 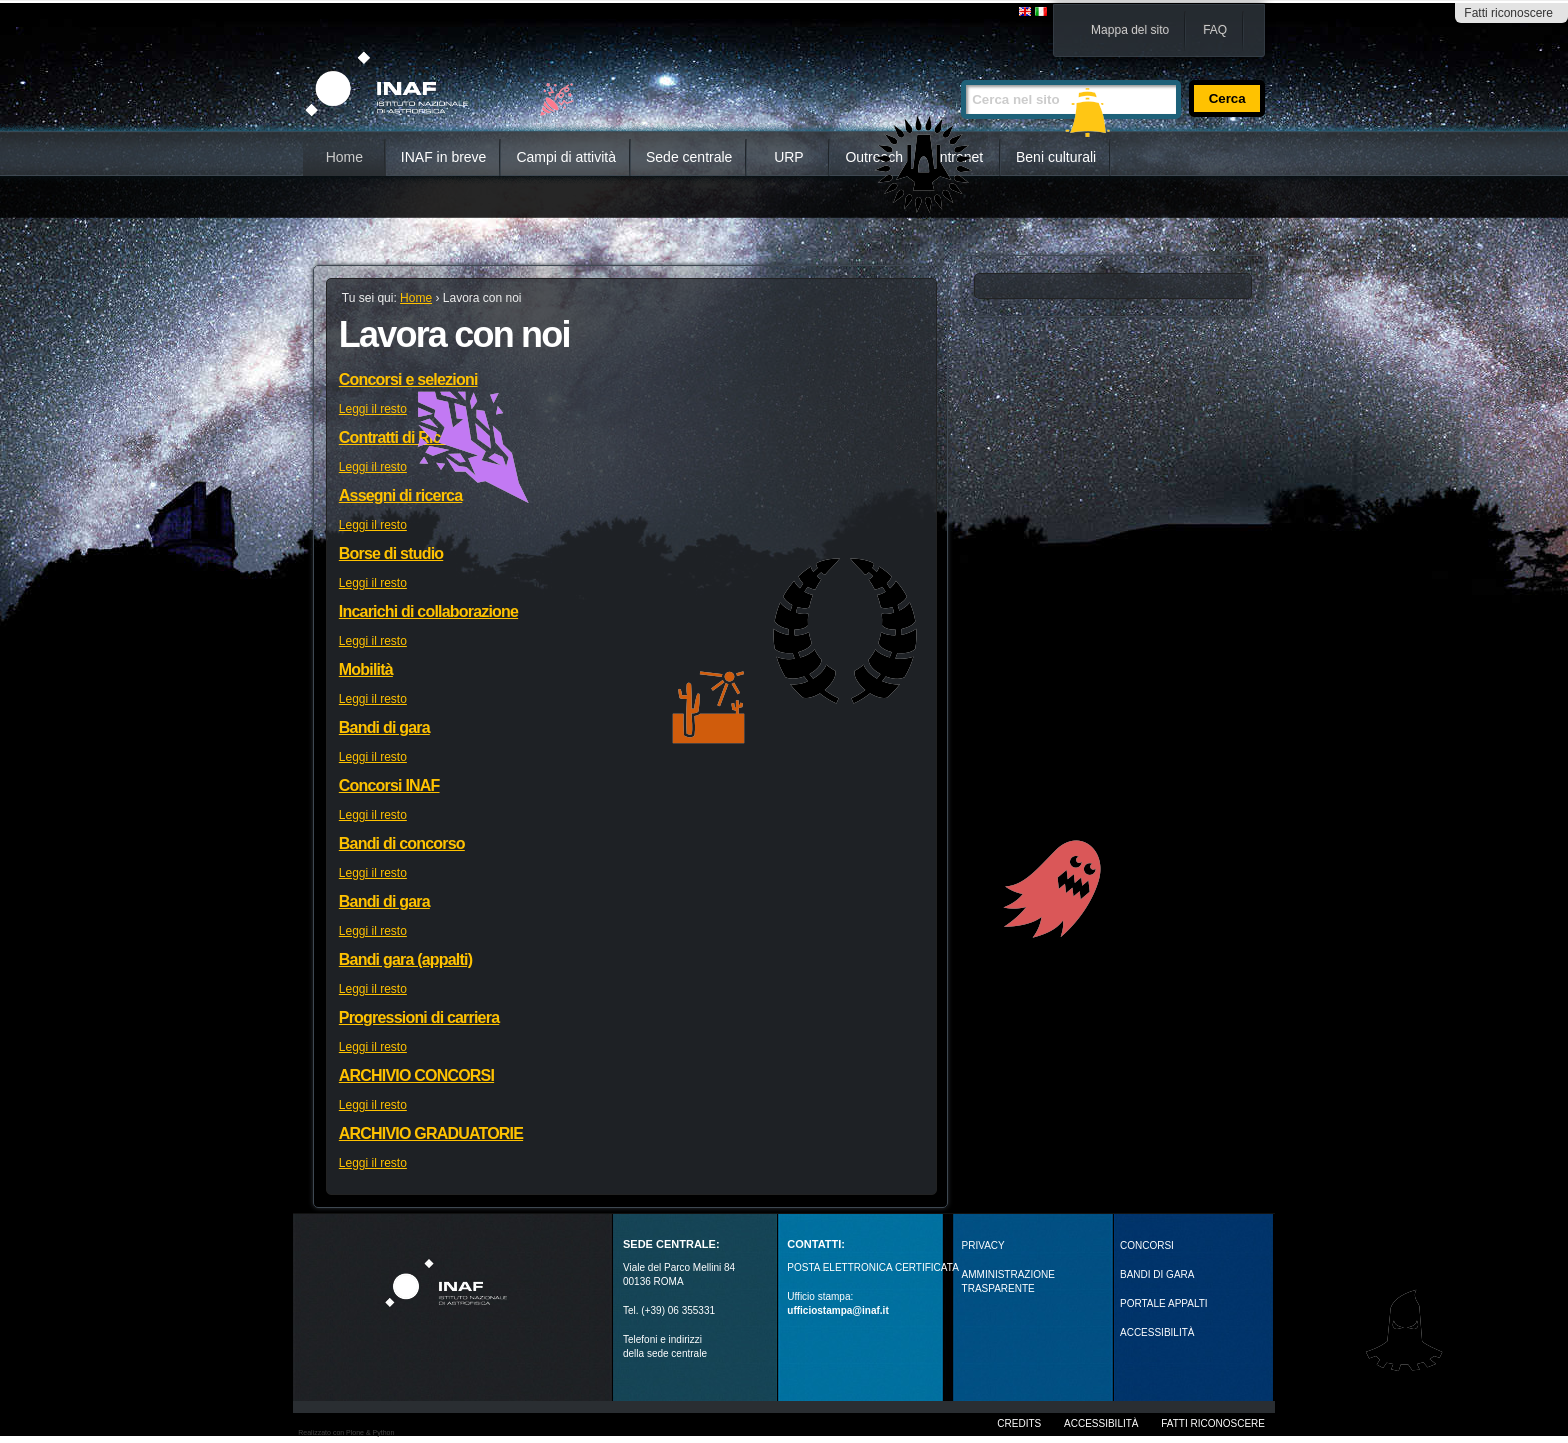 What do you see at coordinates (923, 164) in the screenshot?
I see `indicates a hazardous or dangerous terrain area` at bounding box center [923, 164].